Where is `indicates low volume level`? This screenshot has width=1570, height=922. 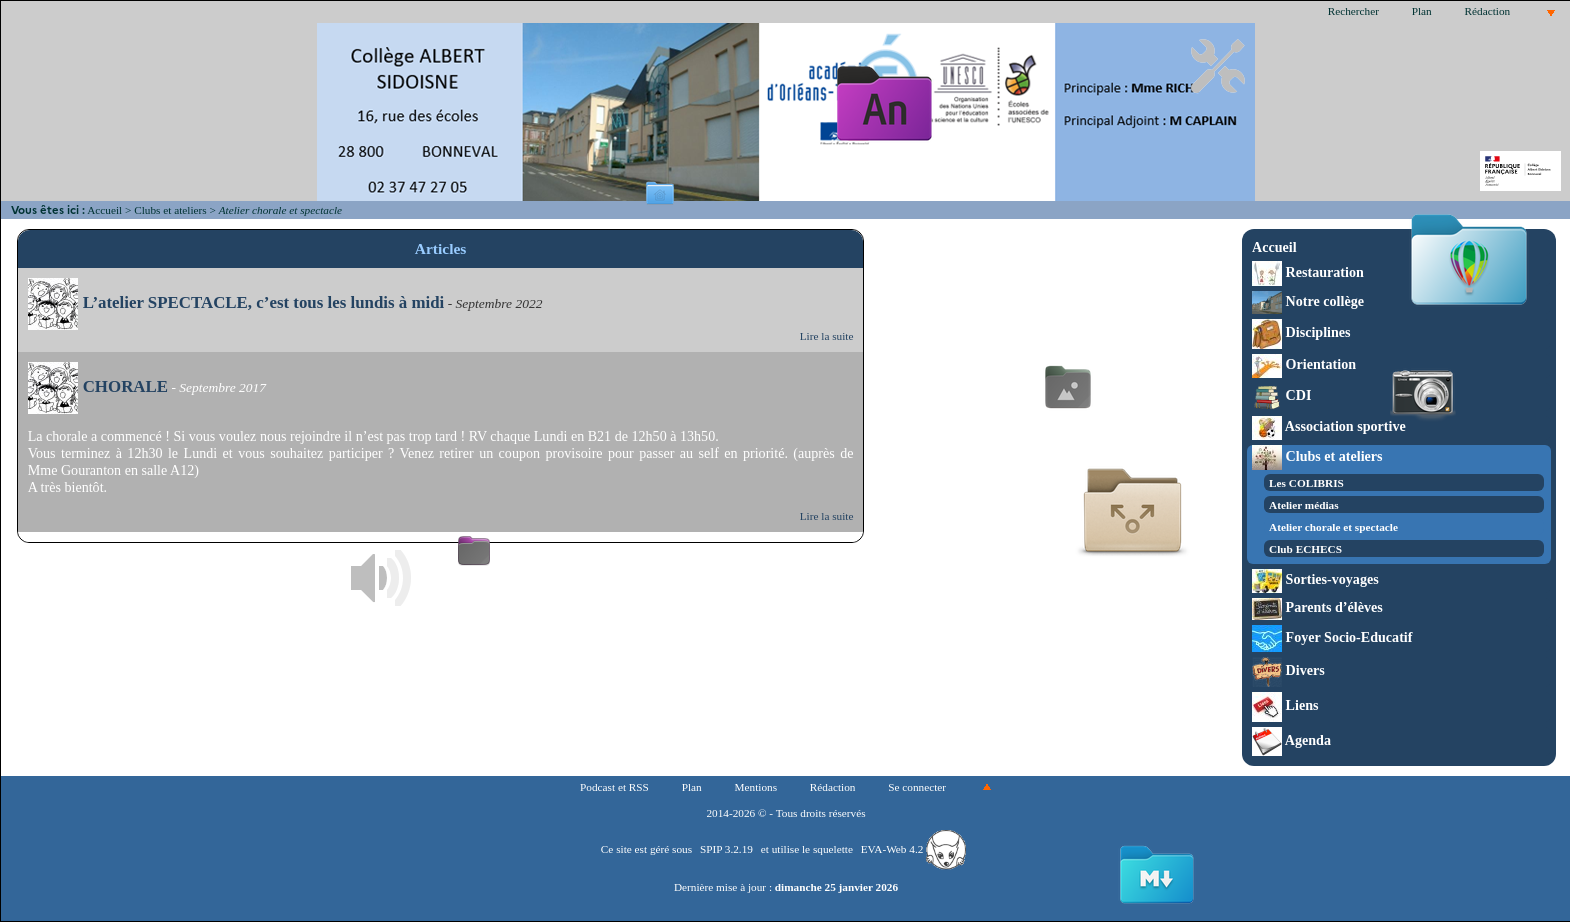 indicates low volume level is located at coordinates (383, 578).